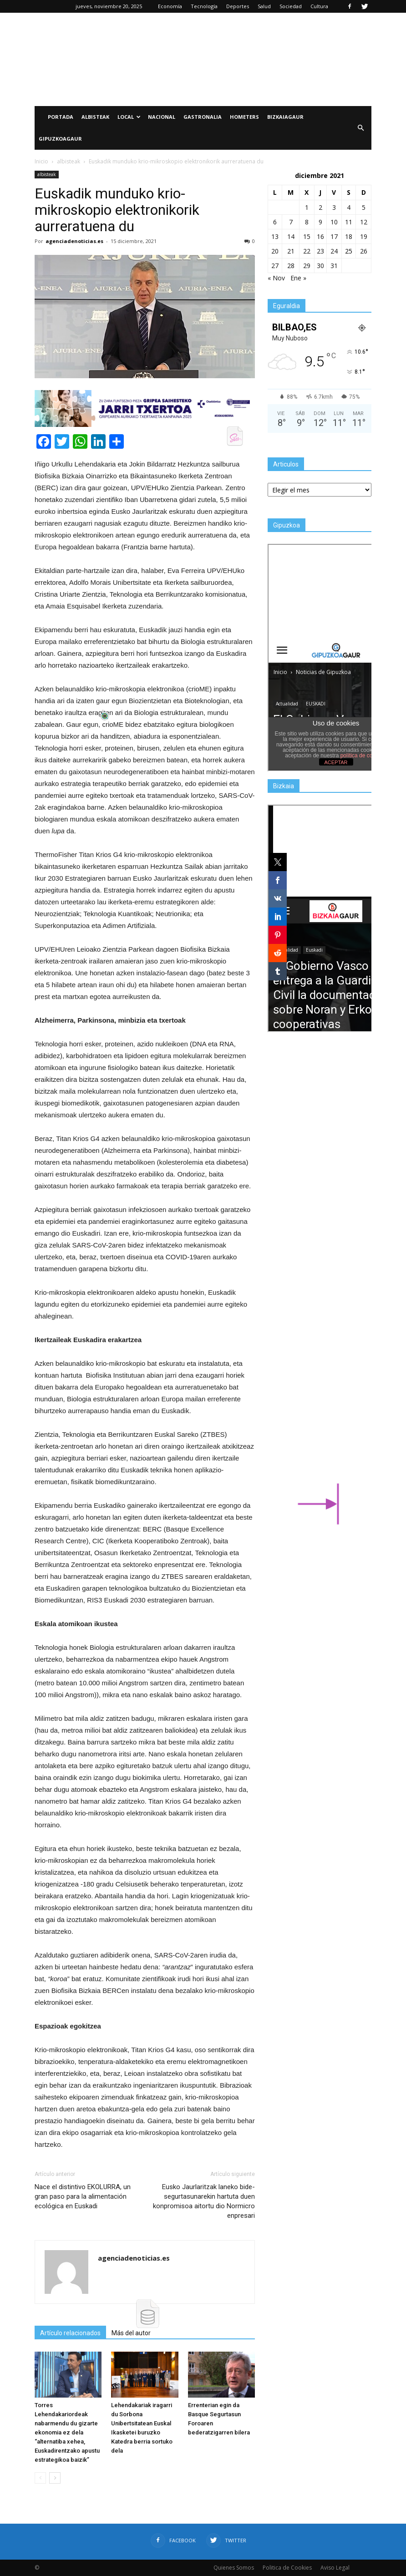  What do you see at coordinates (147, 2313) in the screenshot?
I see `sql database file` at bounding box center [147, 2313].